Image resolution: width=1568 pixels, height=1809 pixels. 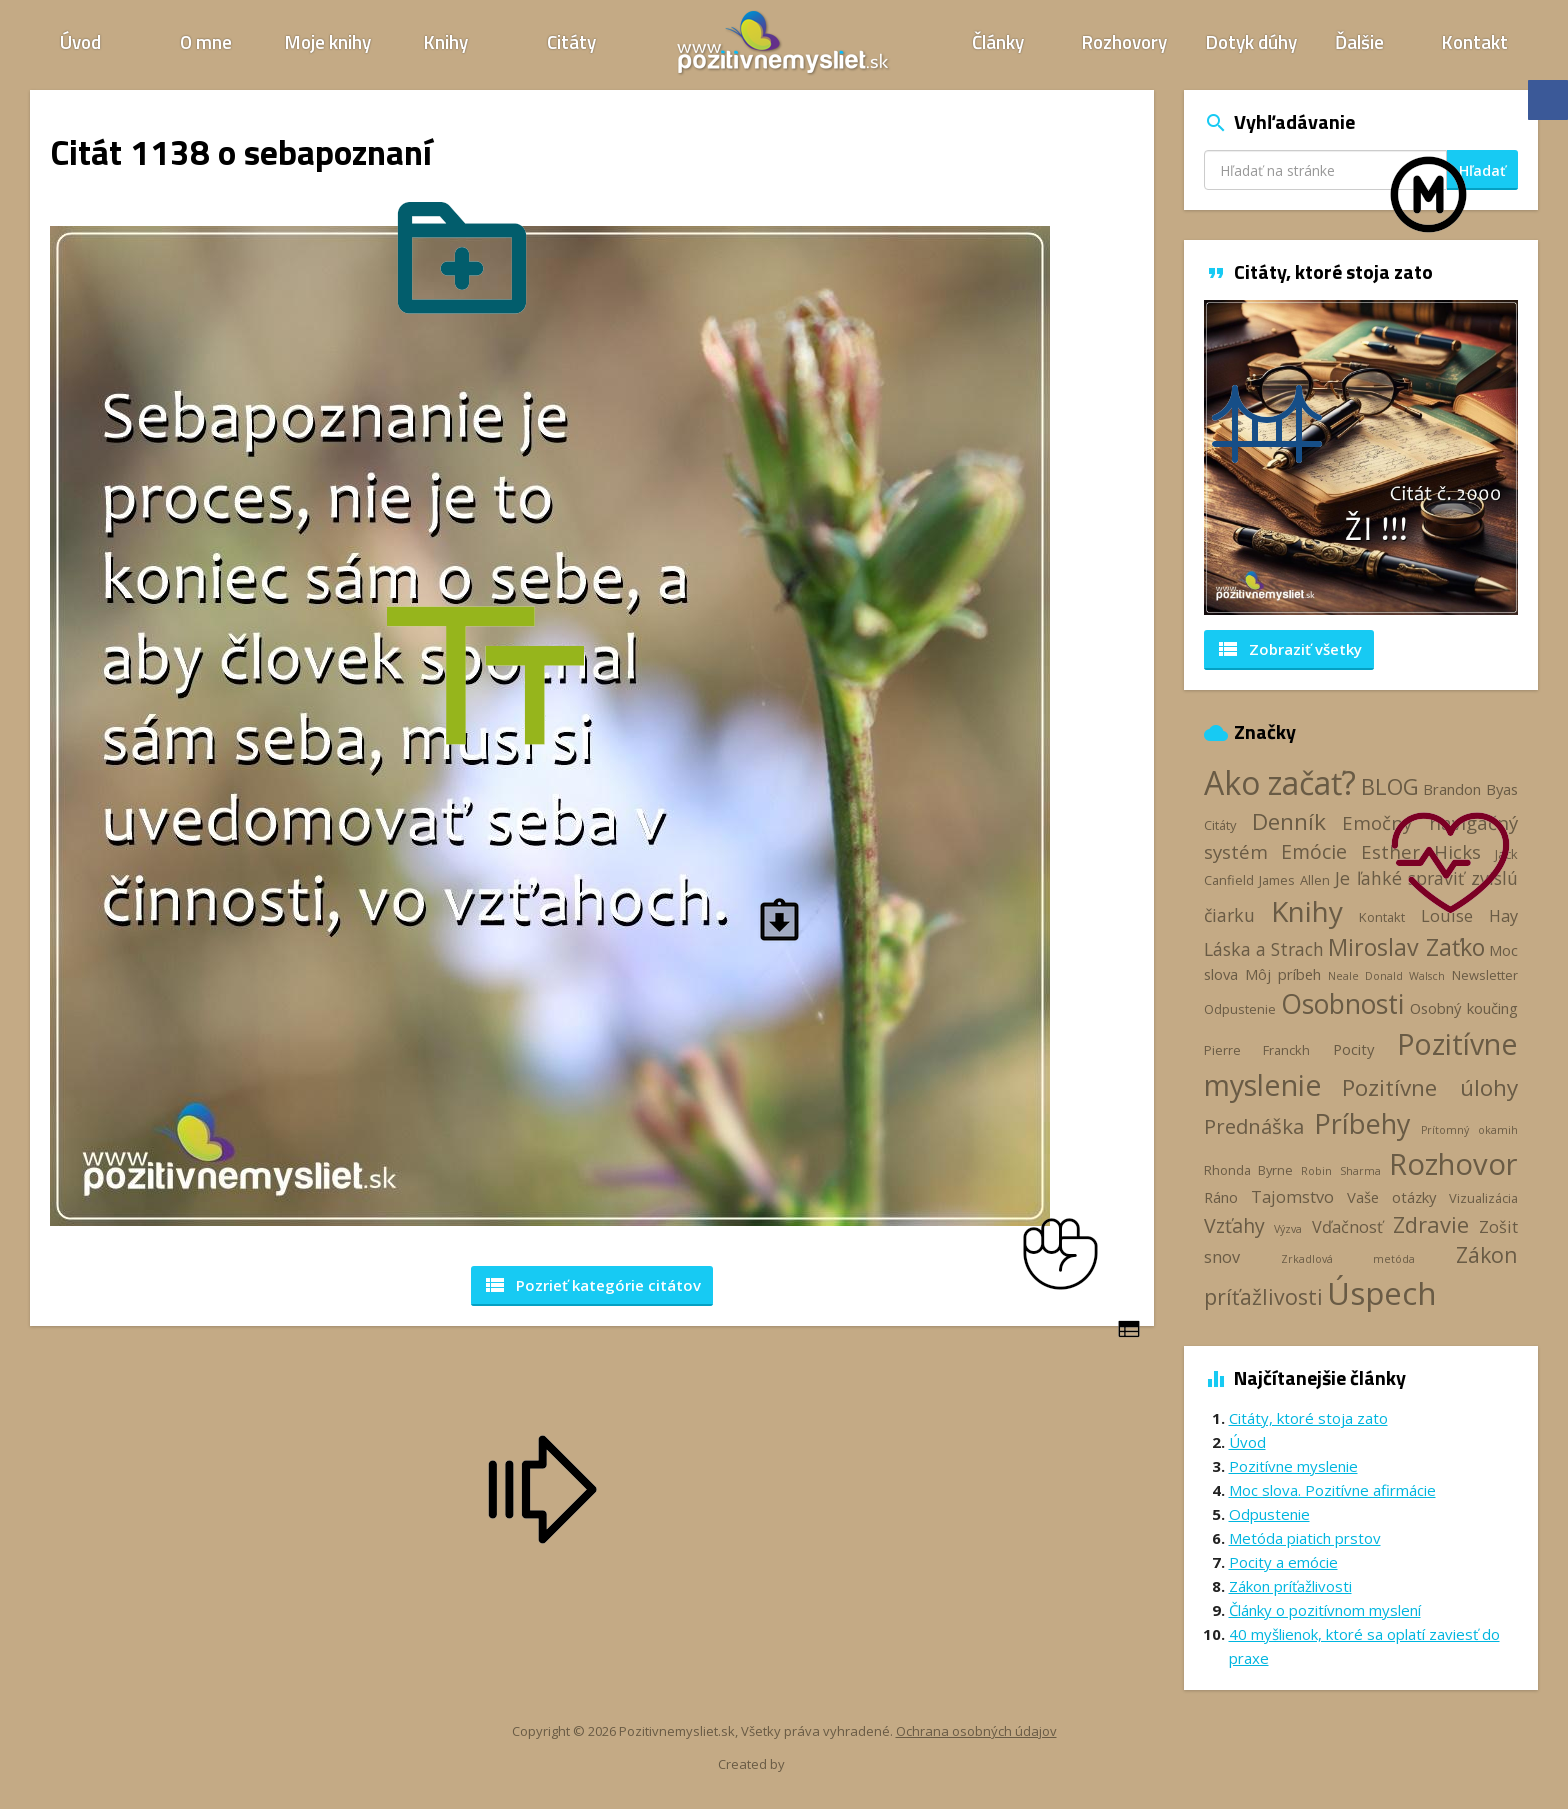 What do you see at coordinates (1428, 194) in the screenshot?
I see `metro or subway transit indicator` at bounding box center [1428, 194].